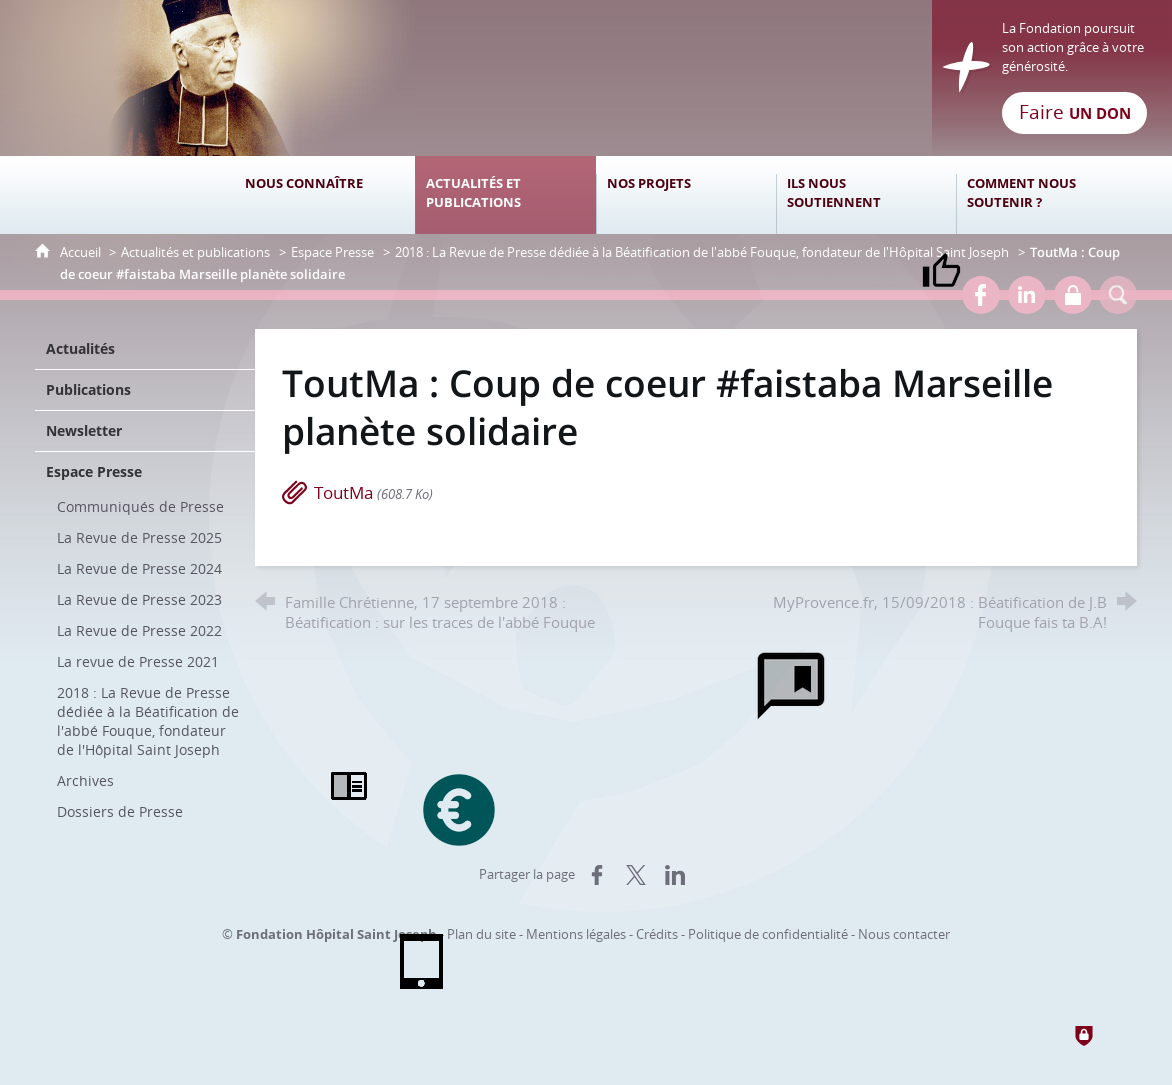 The image size is (1172, 1085). Describe the element at coordinates (791, 686) in the screenshot. I see `access your saved messages` at that location.